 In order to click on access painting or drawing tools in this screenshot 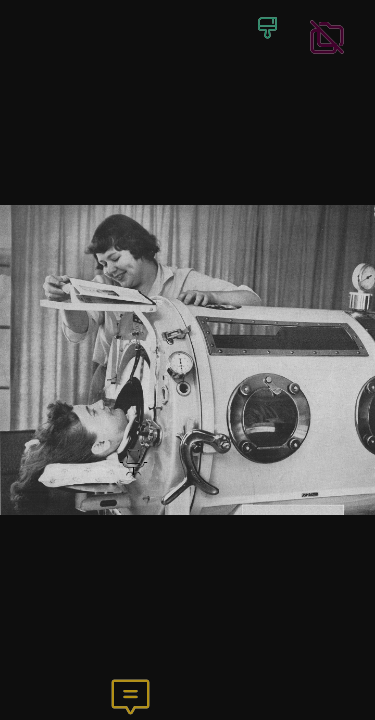, I will do `click(267, 27)`.